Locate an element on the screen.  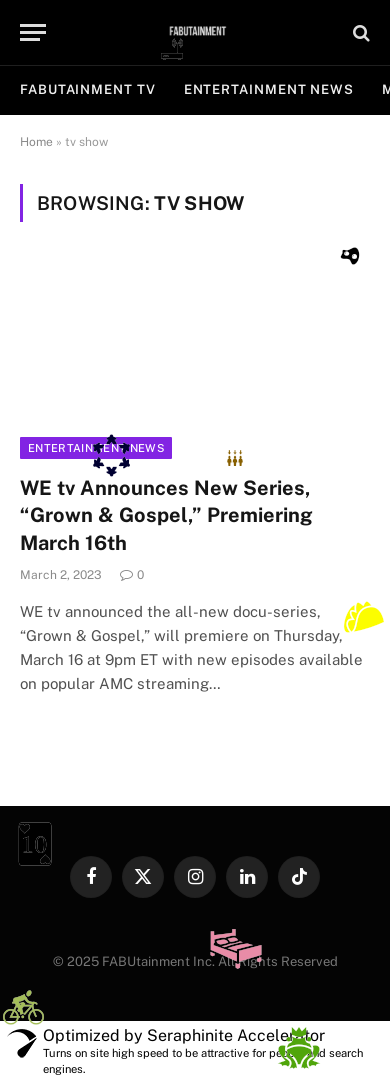
book a hotel or accommodation is located at coordinates (236, 949).